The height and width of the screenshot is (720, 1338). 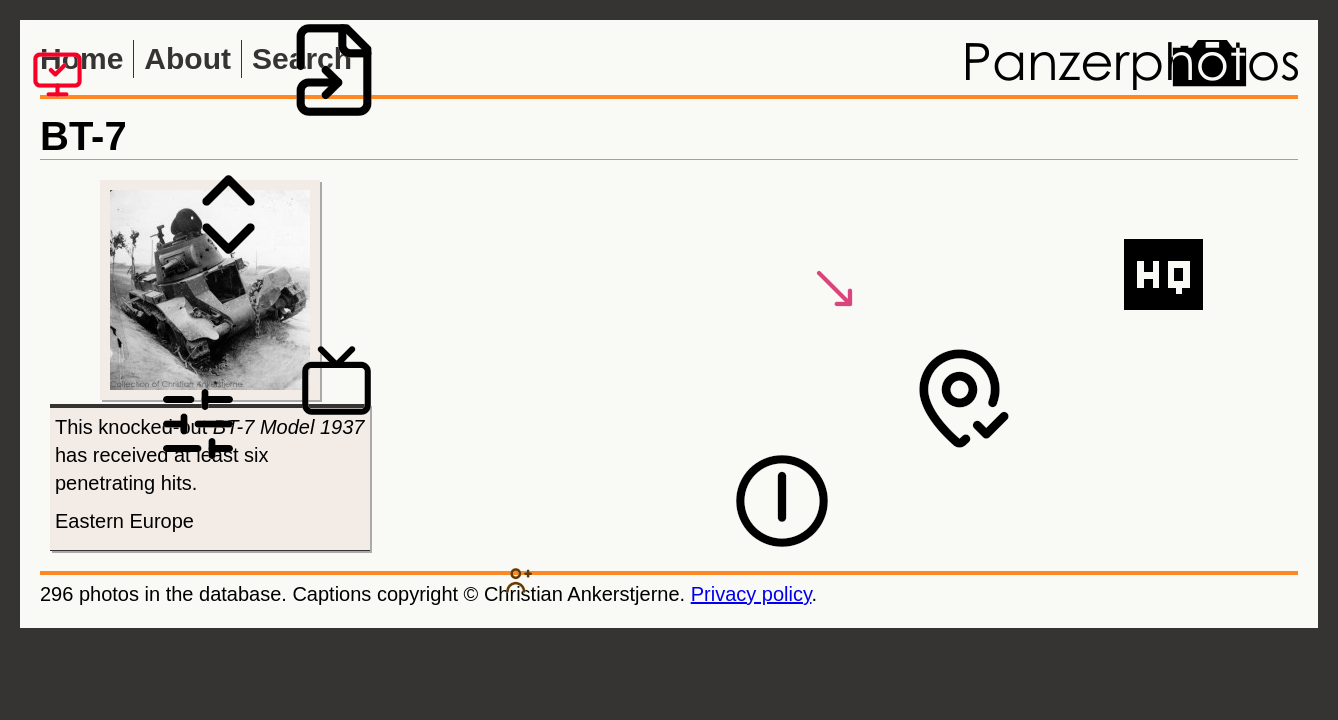 I want to click on add a new contact, so click(x=518, y=580).